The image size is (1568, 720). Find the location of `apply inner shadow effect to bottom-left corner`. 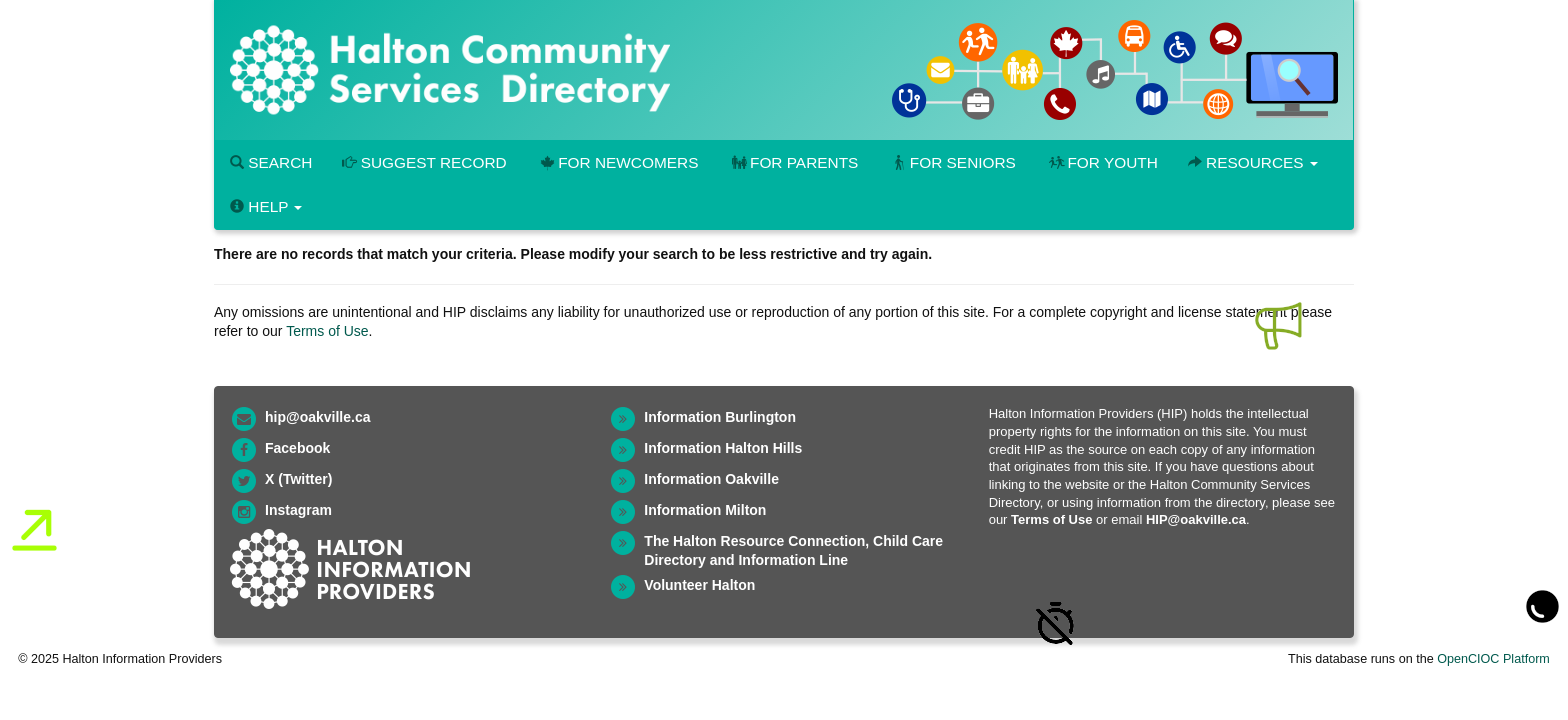

apply inner shadow effect to bottom-left corner is located at coordinates (1542, 606).